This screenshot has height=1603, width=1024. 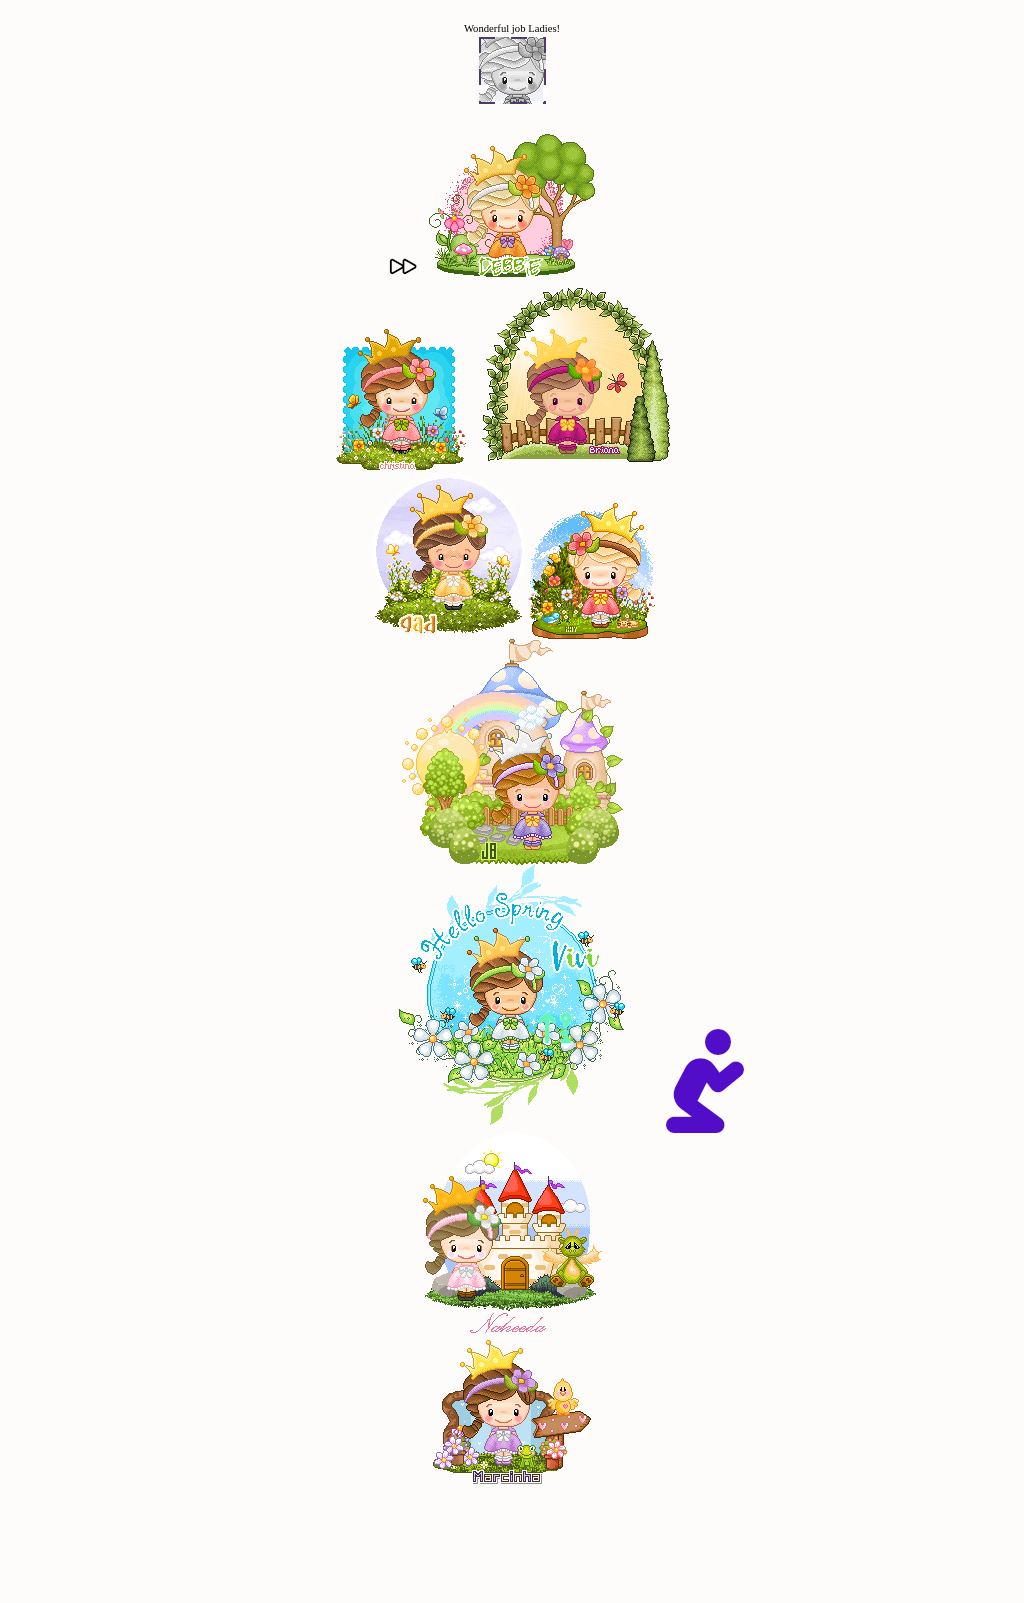 I want to click on sort numbers in descending order (9 to 1), so click(x=556, y=1028).